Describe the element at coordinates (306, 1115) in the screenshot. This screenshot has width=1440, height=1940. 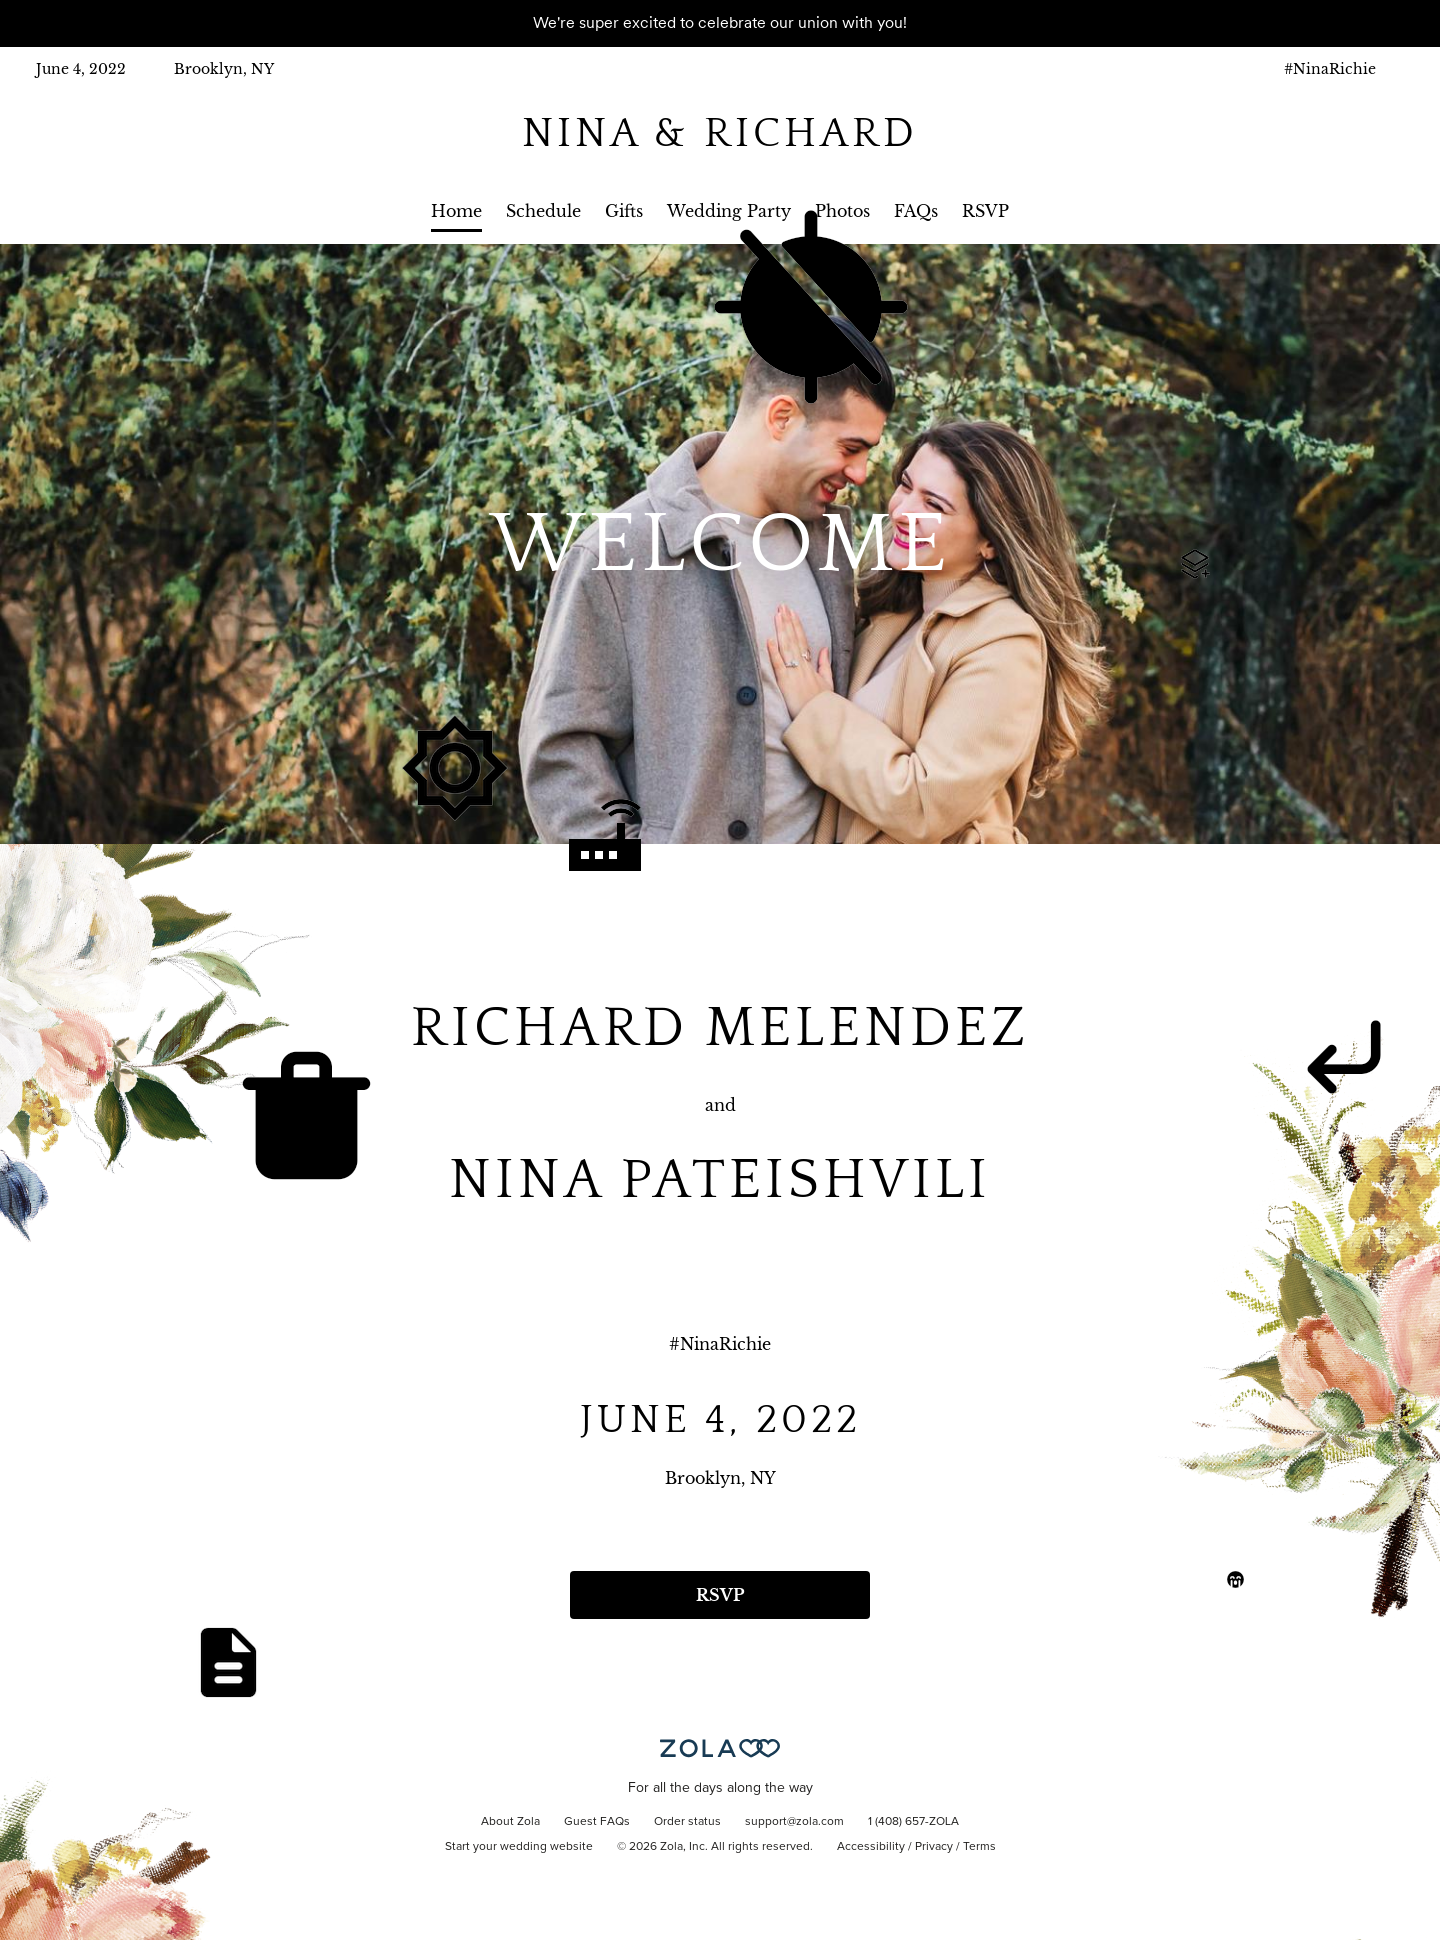
I see `delete selected item` at that location.